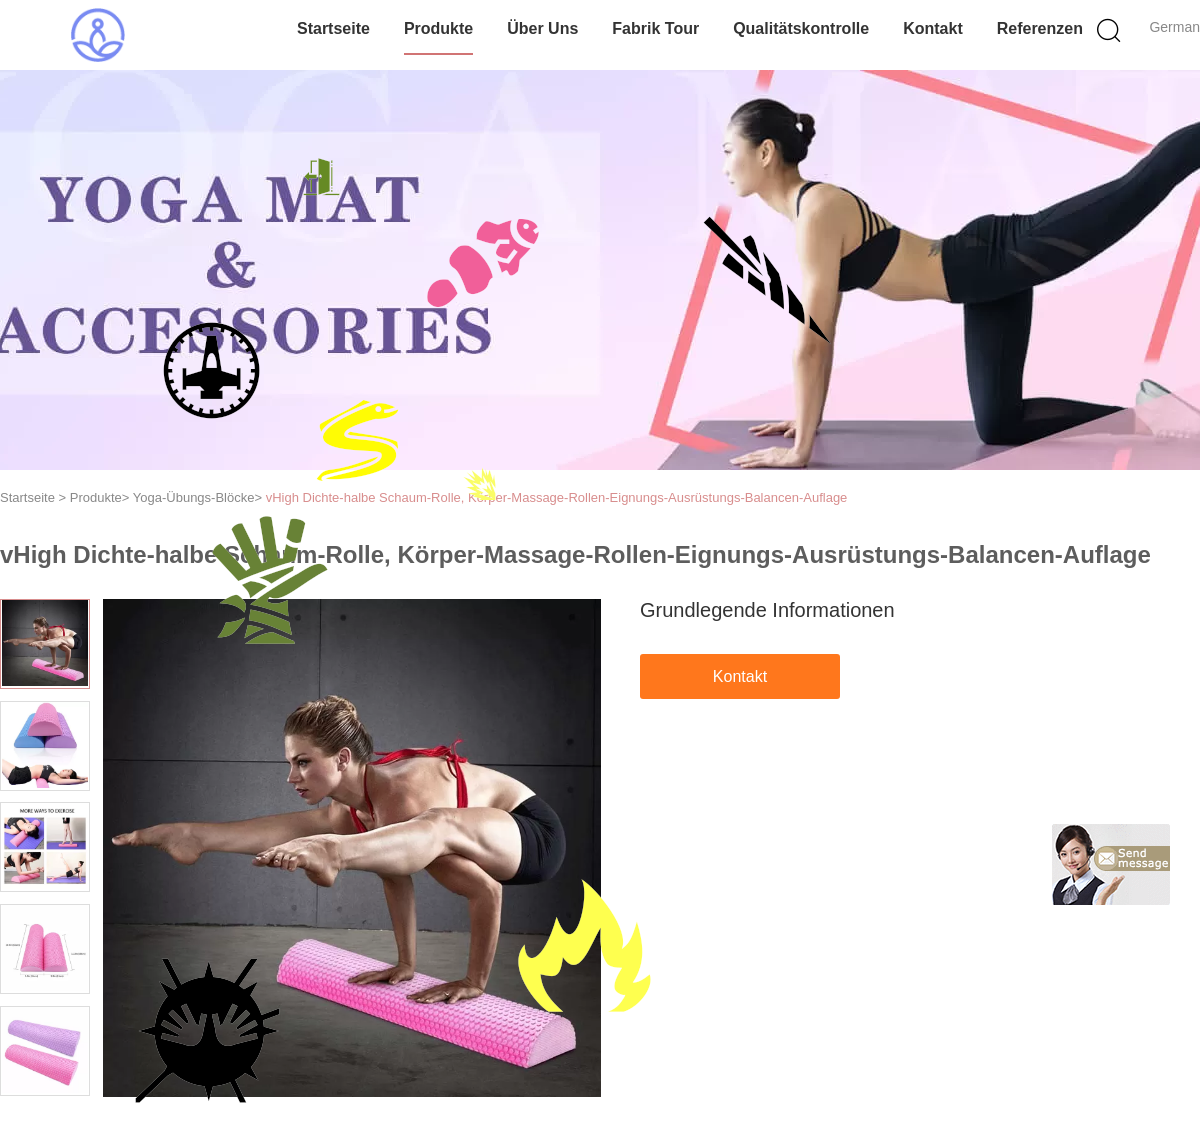  I want to click on eel creature or fish type in a game inventory, so click(357, 440).